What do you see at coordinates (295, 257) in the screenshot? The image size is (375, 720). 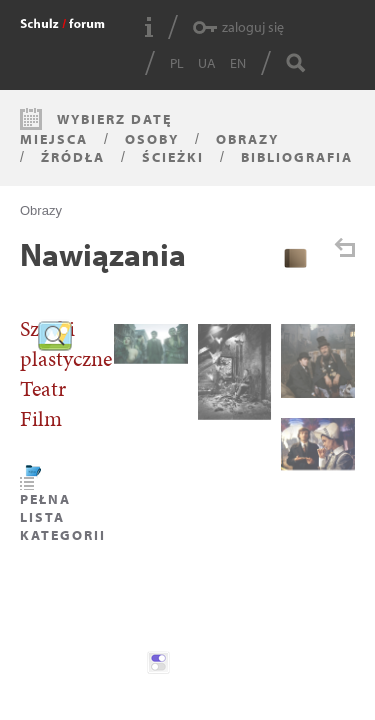 I see `access desktop folder` at bounding box center [295, 257].